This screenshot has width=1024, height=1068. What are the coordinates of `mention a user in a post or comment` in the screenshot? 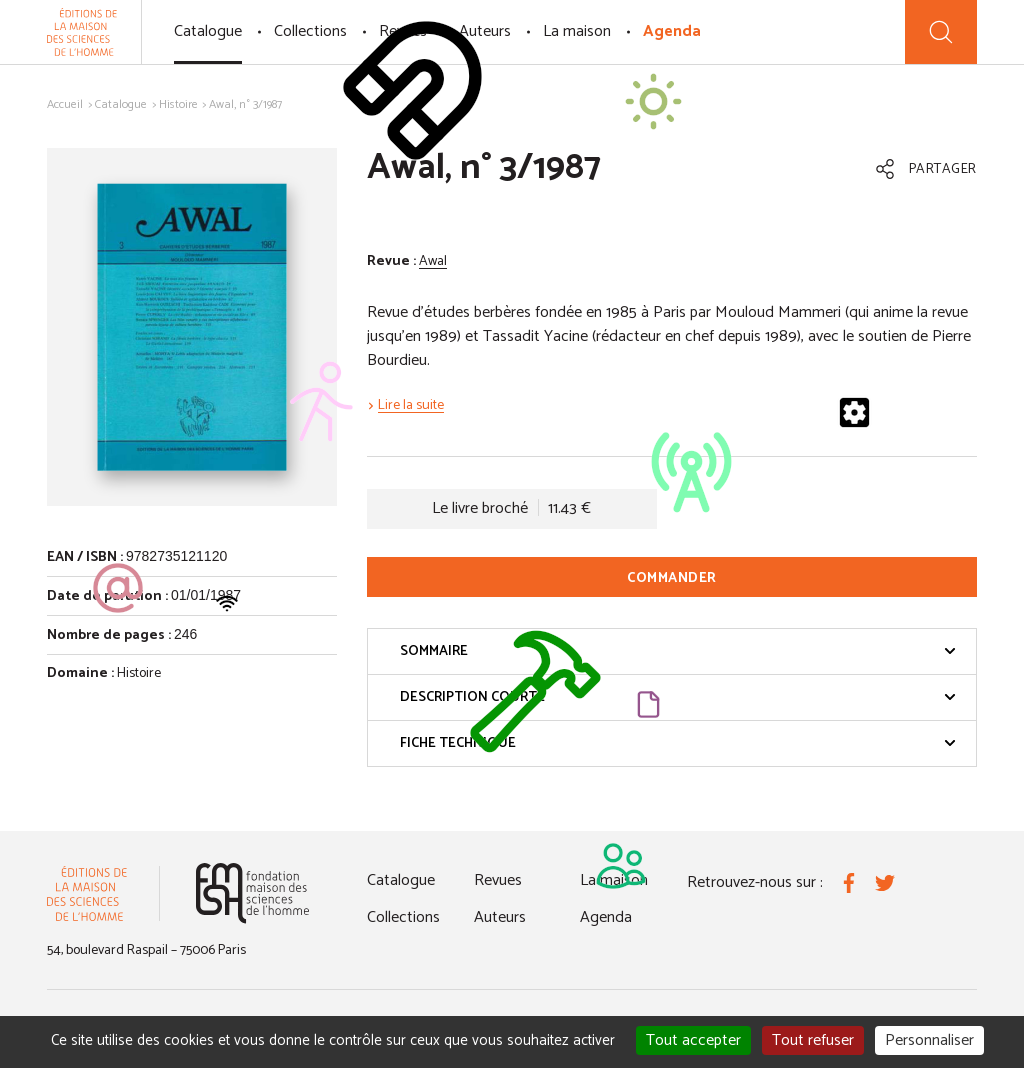 It's located at (118, 588).